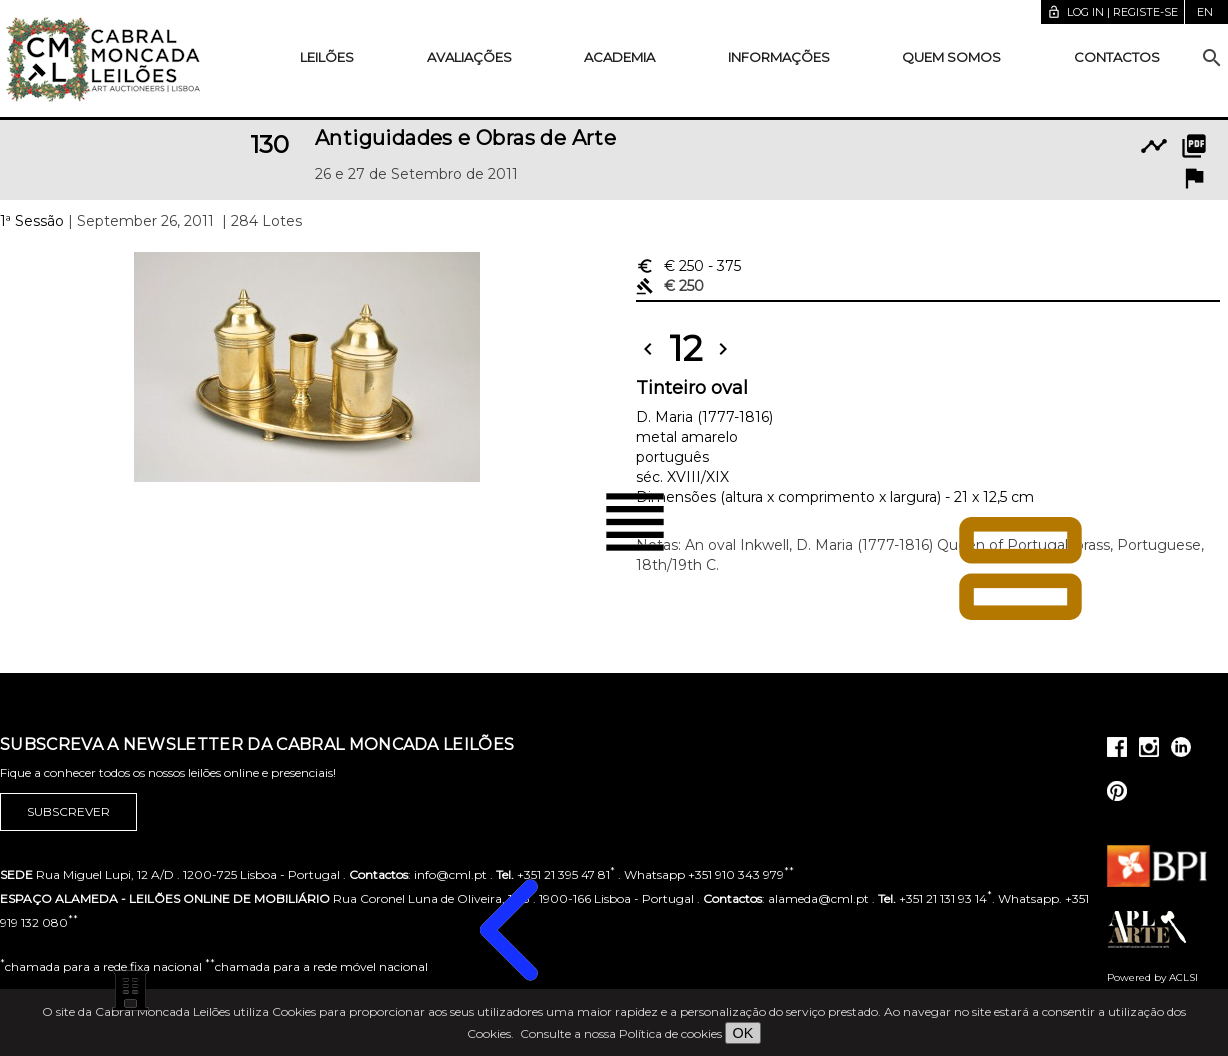  I want to click on switch to row view layout, so click(1020, 568).